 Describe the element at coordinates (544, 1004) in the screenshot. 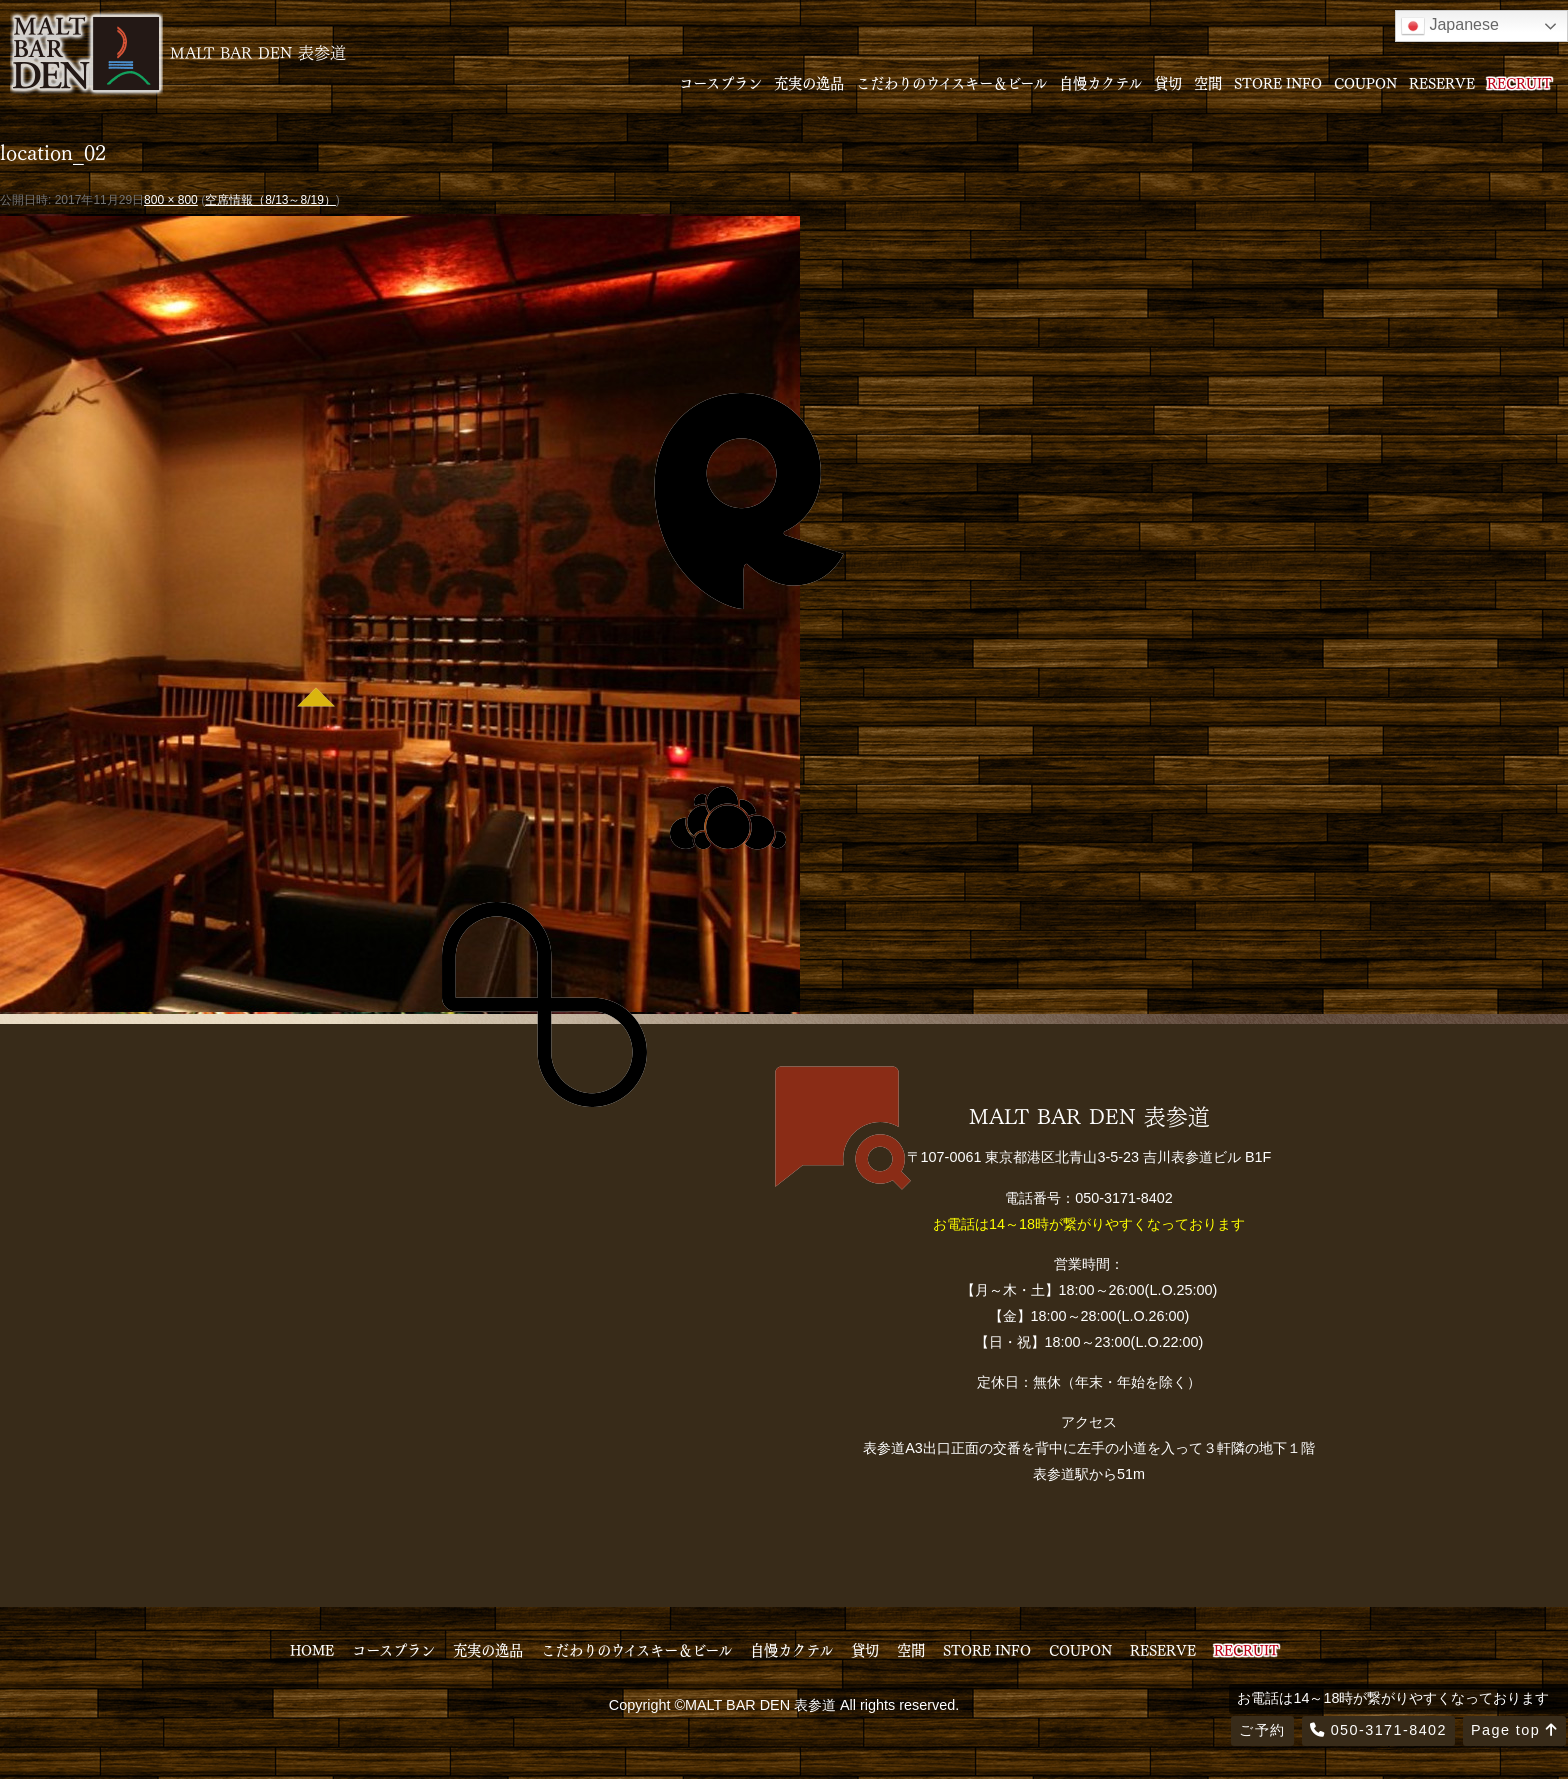

I see `NextBillion.ai company logo` at that location.